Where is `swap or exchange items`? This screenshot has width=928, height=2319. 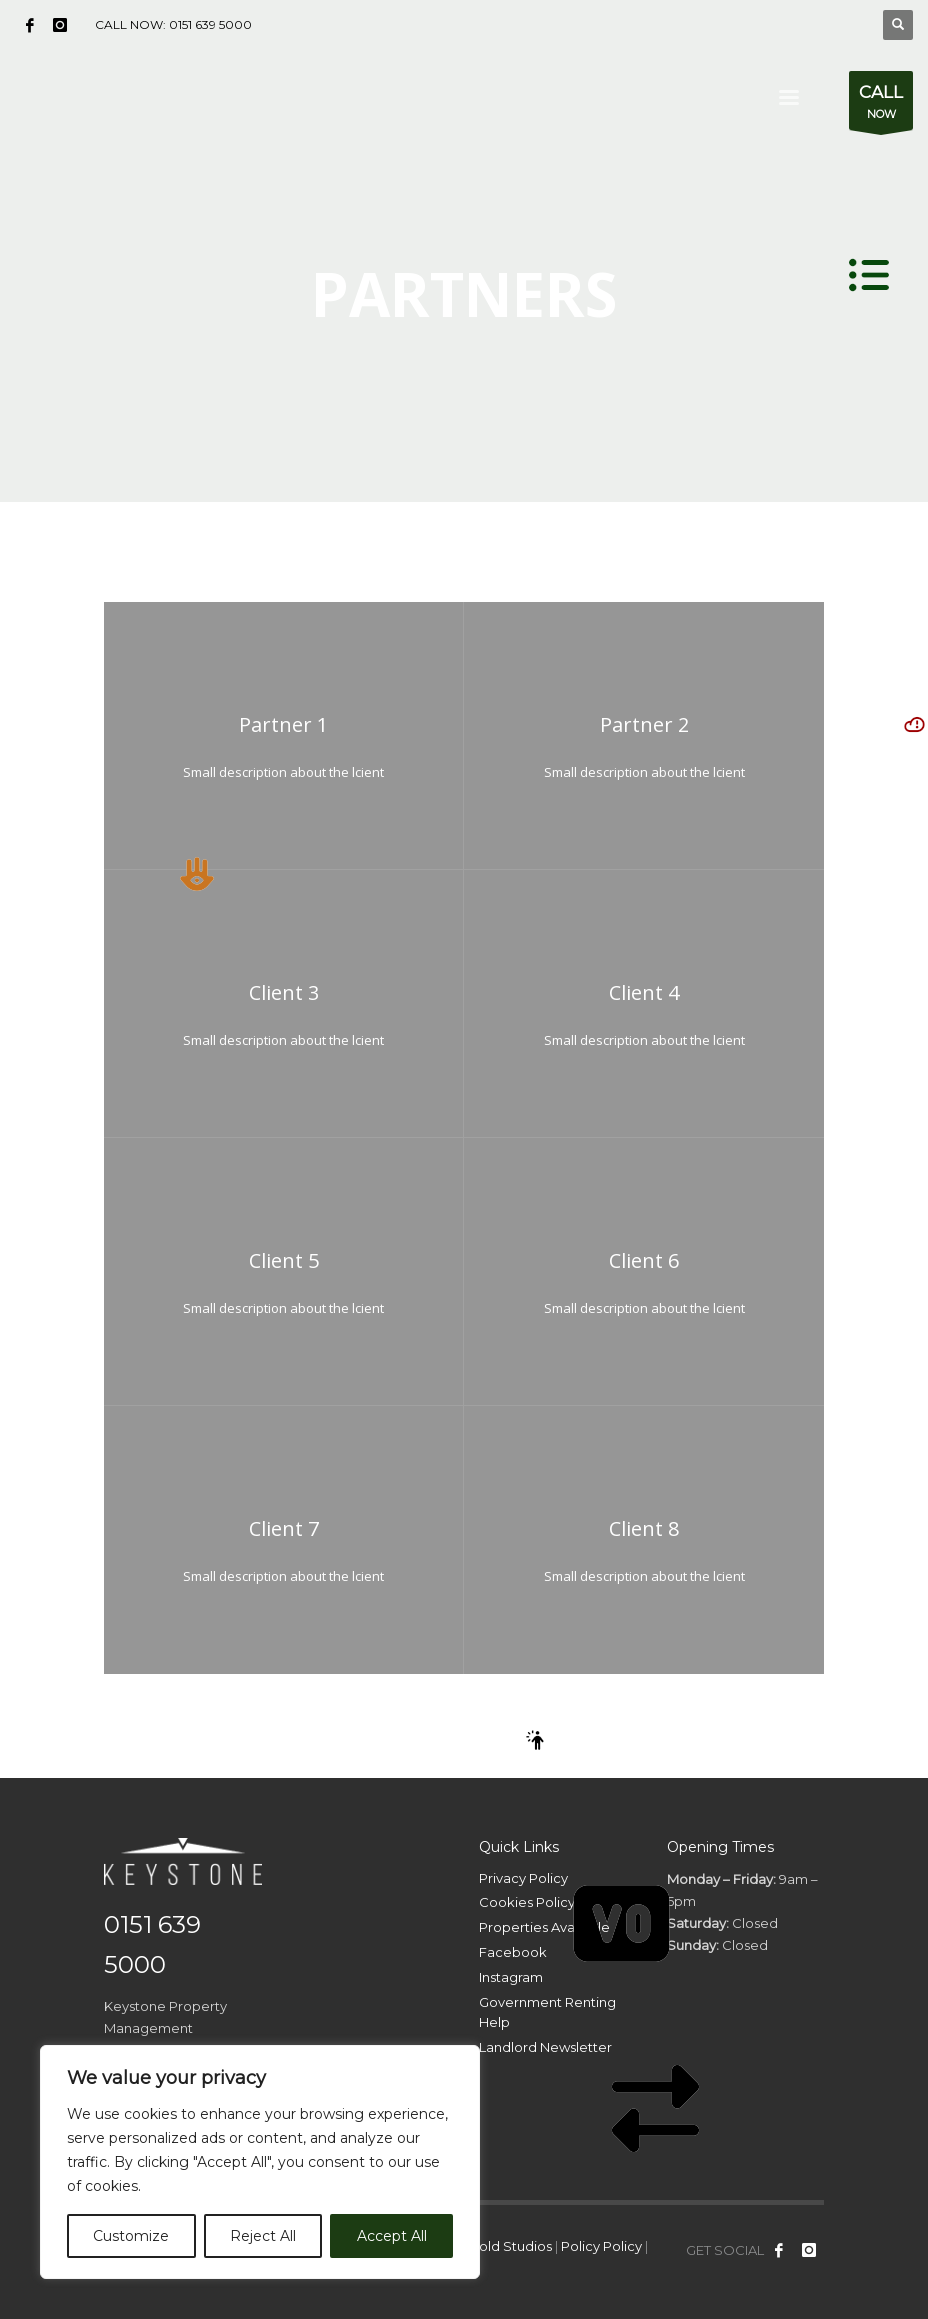
swap or exchange items is located at coordinates (655, 2108).